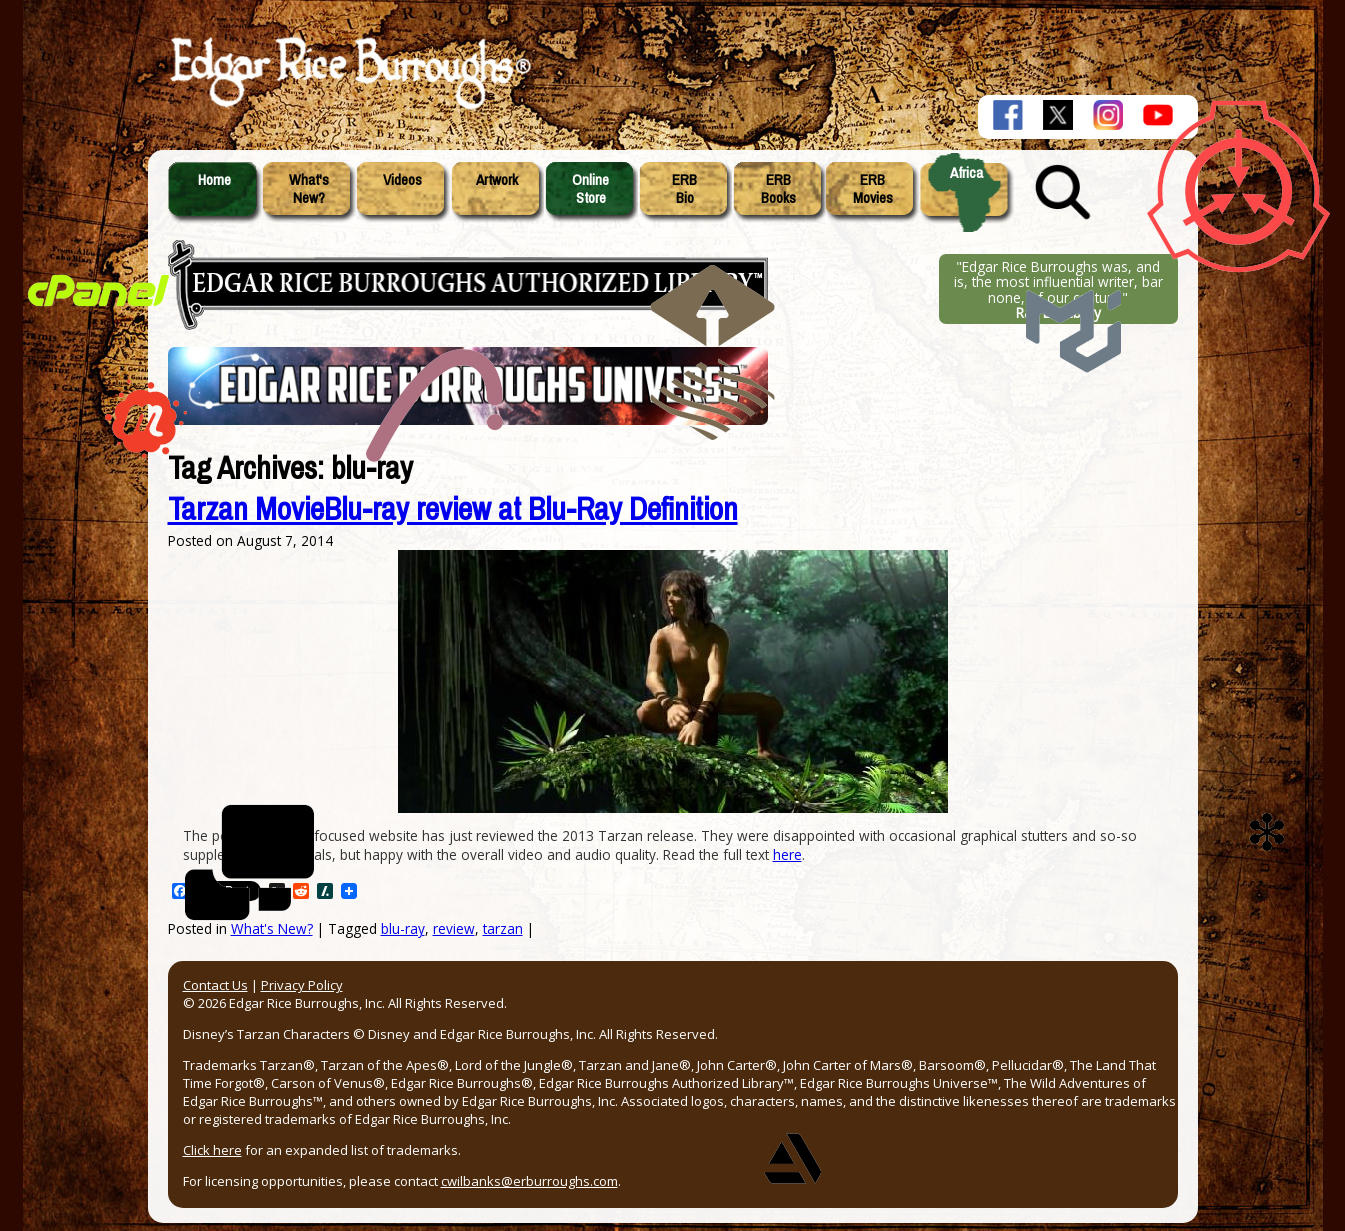 The height and width of the screenshot is (1231, 1345). I want to click on access cPanel web hosting control panel, so click(98, 290).